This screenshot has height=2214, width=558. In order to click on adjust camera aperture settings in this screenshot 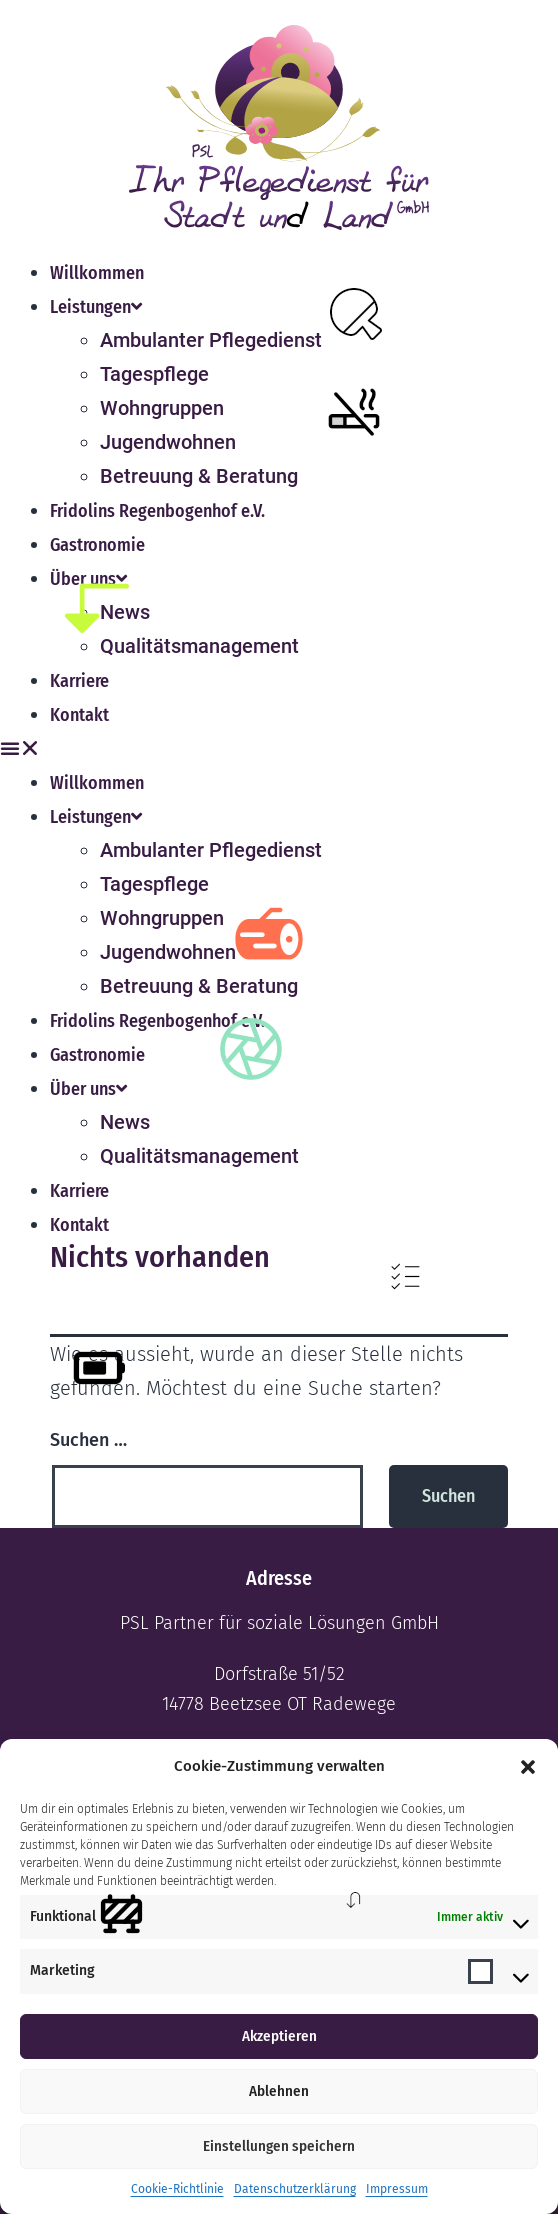, I will do `click(251, 1049)`.